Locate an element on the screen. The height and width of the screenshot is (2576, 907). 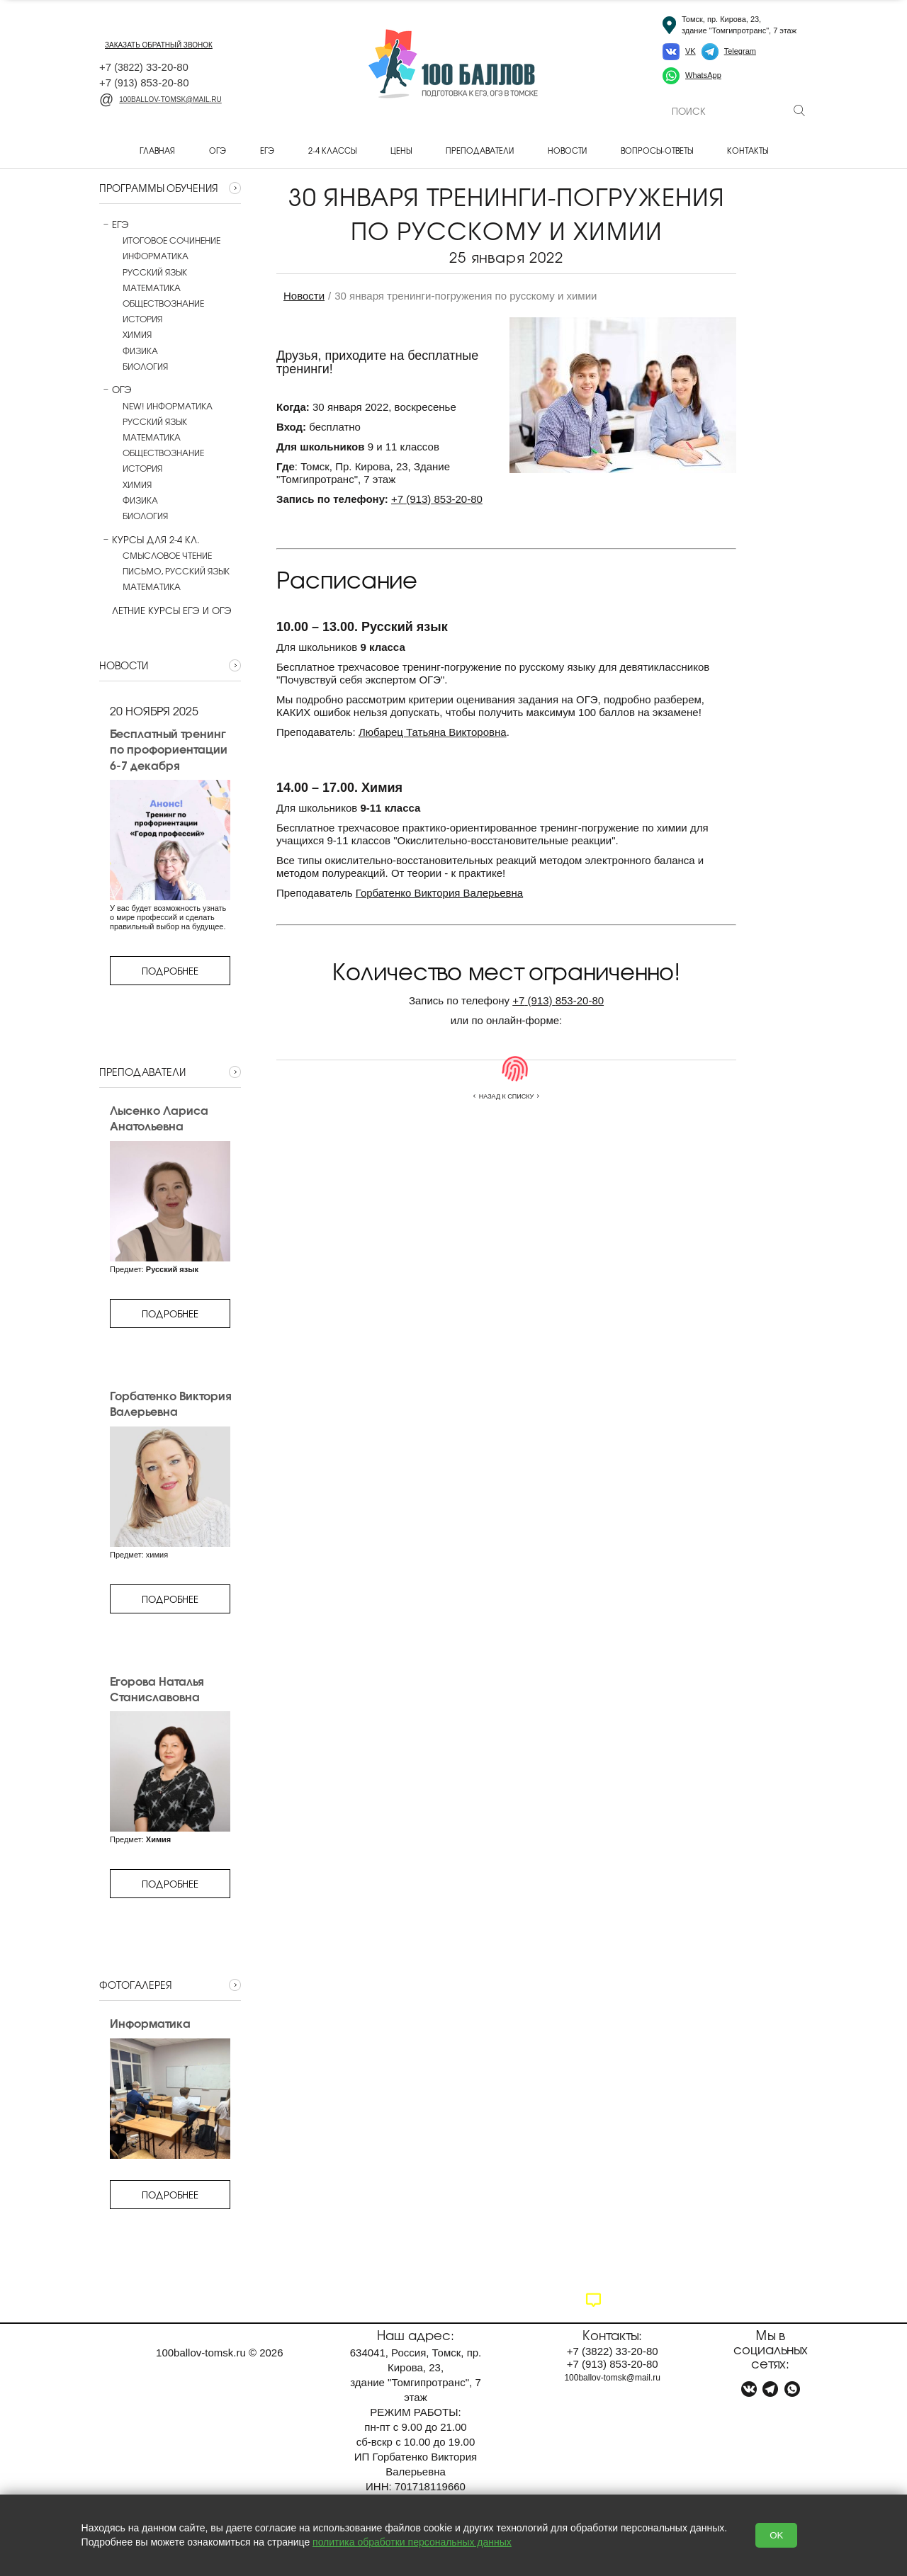
authenticate with biometric fingerprint is located at coordinates (515, 1069).